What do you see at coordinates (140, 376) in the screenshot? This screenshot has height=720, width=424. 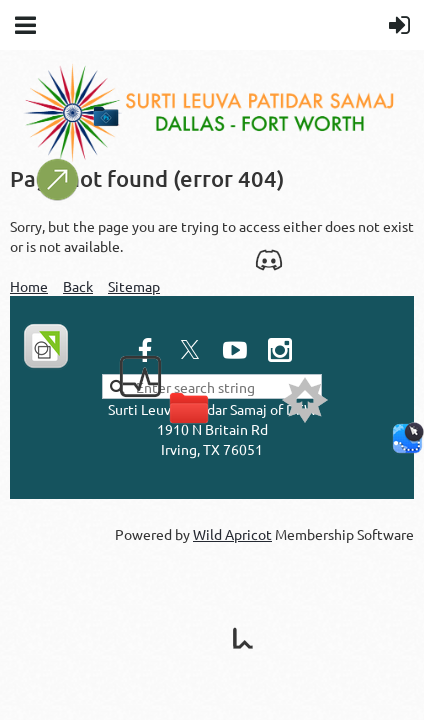 I see `open system monitor or activity monitor` at bounding box center [140, 376].